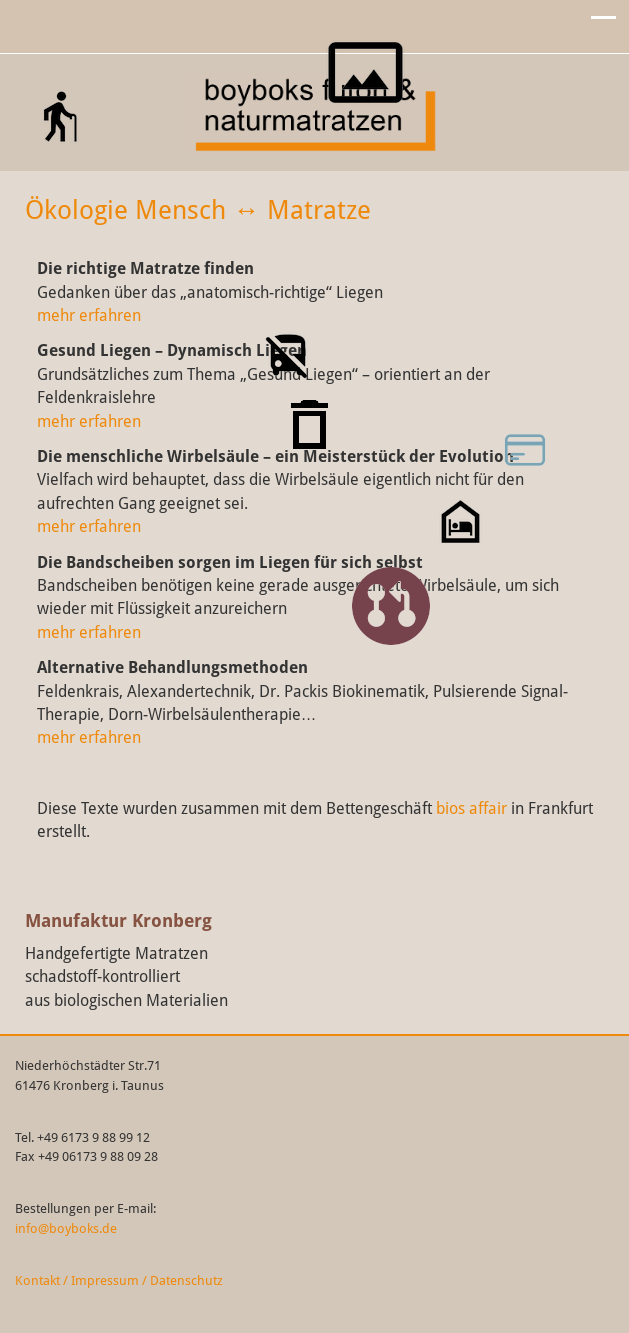 This screenshot has width=629, height=1333. What do you see at coordinates (460, 521) in the screenshot?
I see `find nearby overnight shelters or accommodations` at bounding box center [460, 521].